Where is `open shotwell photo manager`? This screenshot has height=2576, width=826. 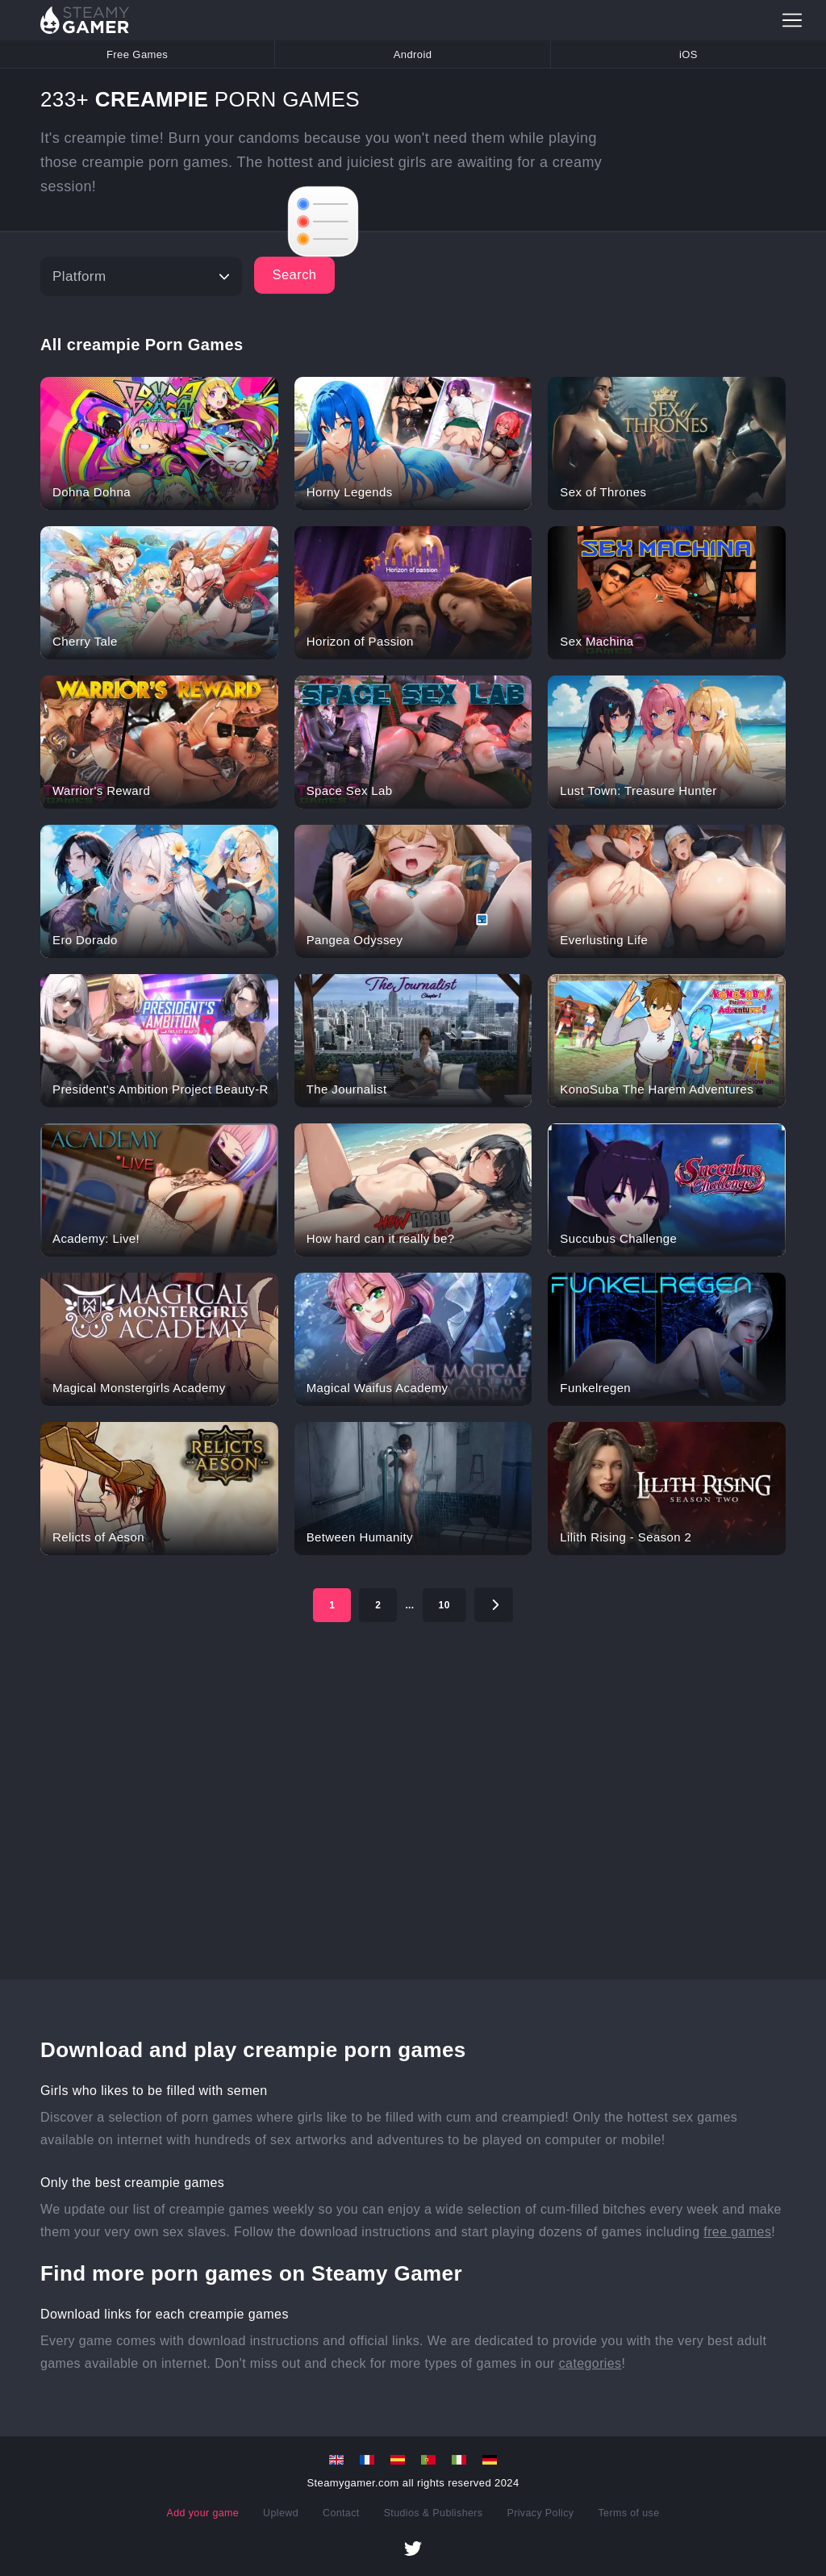
open shotwell photo manager is located at coordinates (482, 919).